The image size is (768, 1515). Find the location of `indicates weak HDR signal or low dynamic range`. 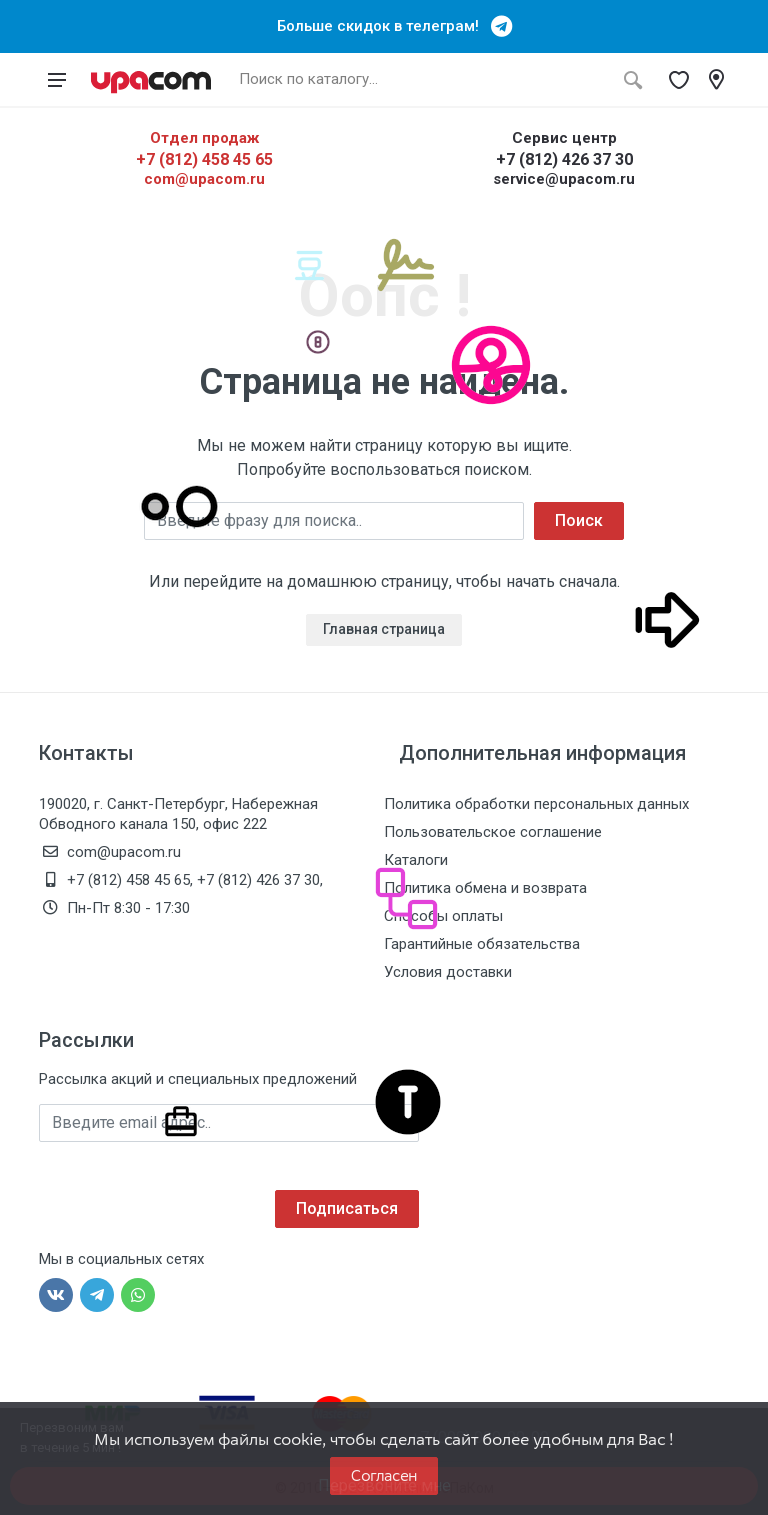

indicates weak HDR signal or low dynamic range is located at coordinates (179, 506).